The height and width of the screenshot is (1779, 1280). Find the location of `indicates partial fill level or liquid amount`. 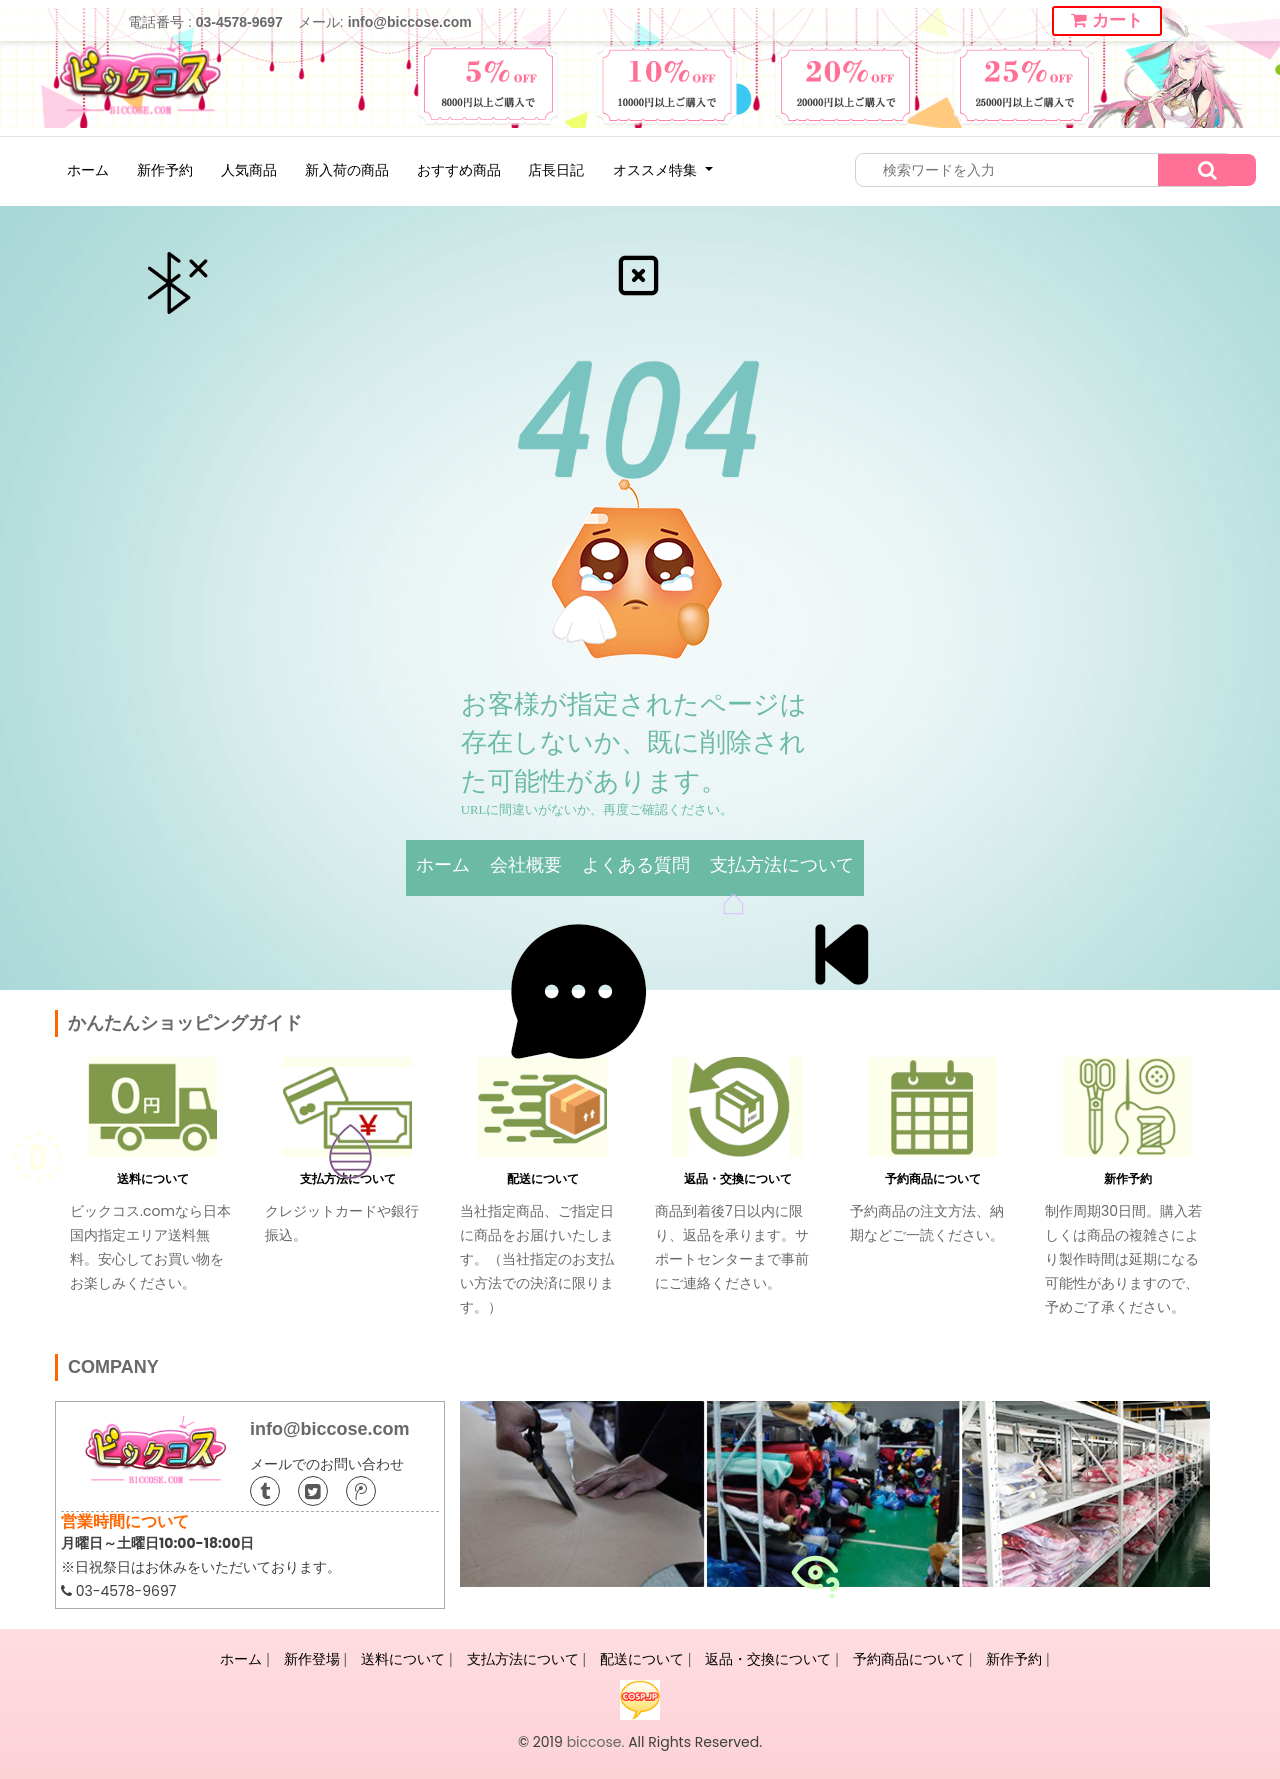

indicates partial fill level or liquid amount is located at coordinates (350, 1153).